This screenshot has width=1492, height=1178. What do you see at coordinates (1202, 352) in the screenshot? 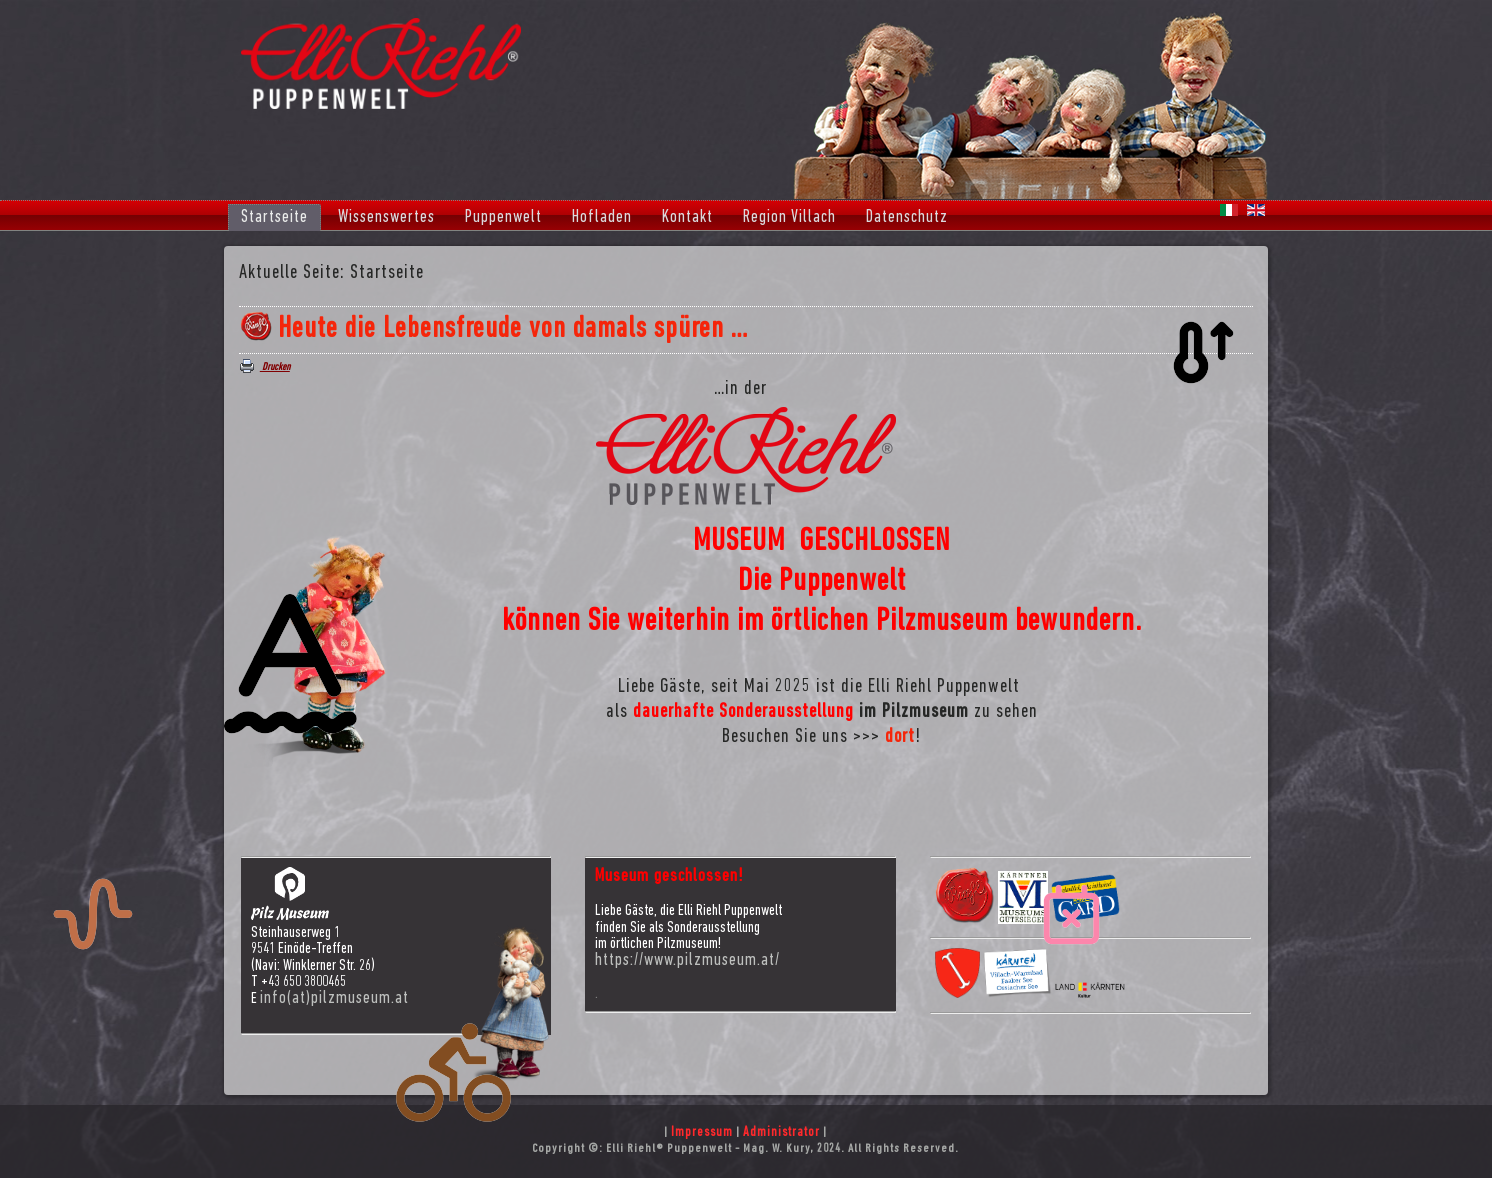
I see `indicates rising temperature` at bounding box center [1202, 352].